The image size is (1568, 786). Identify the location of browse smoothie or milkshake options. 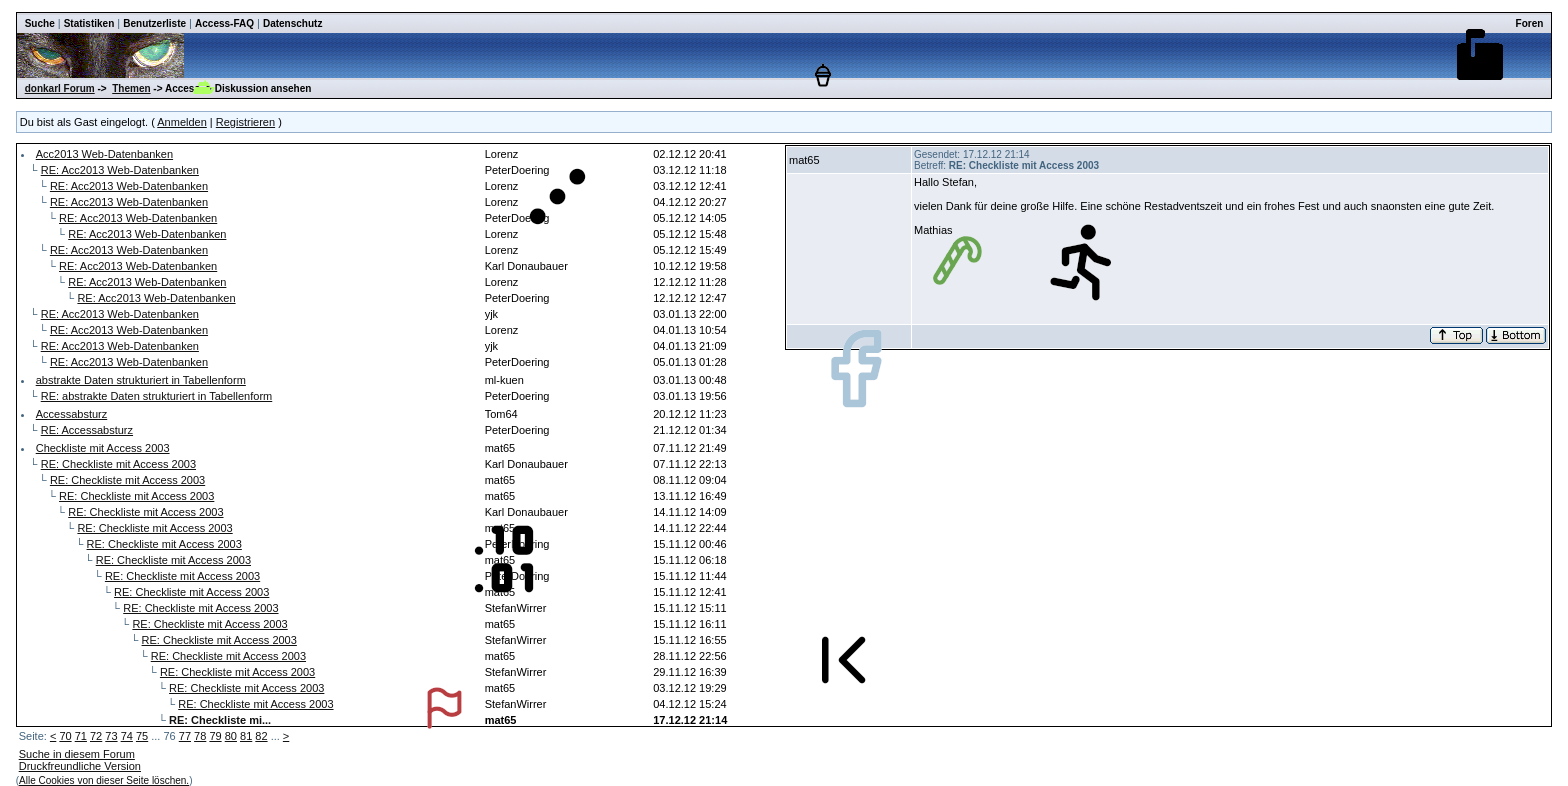
(823, 75).